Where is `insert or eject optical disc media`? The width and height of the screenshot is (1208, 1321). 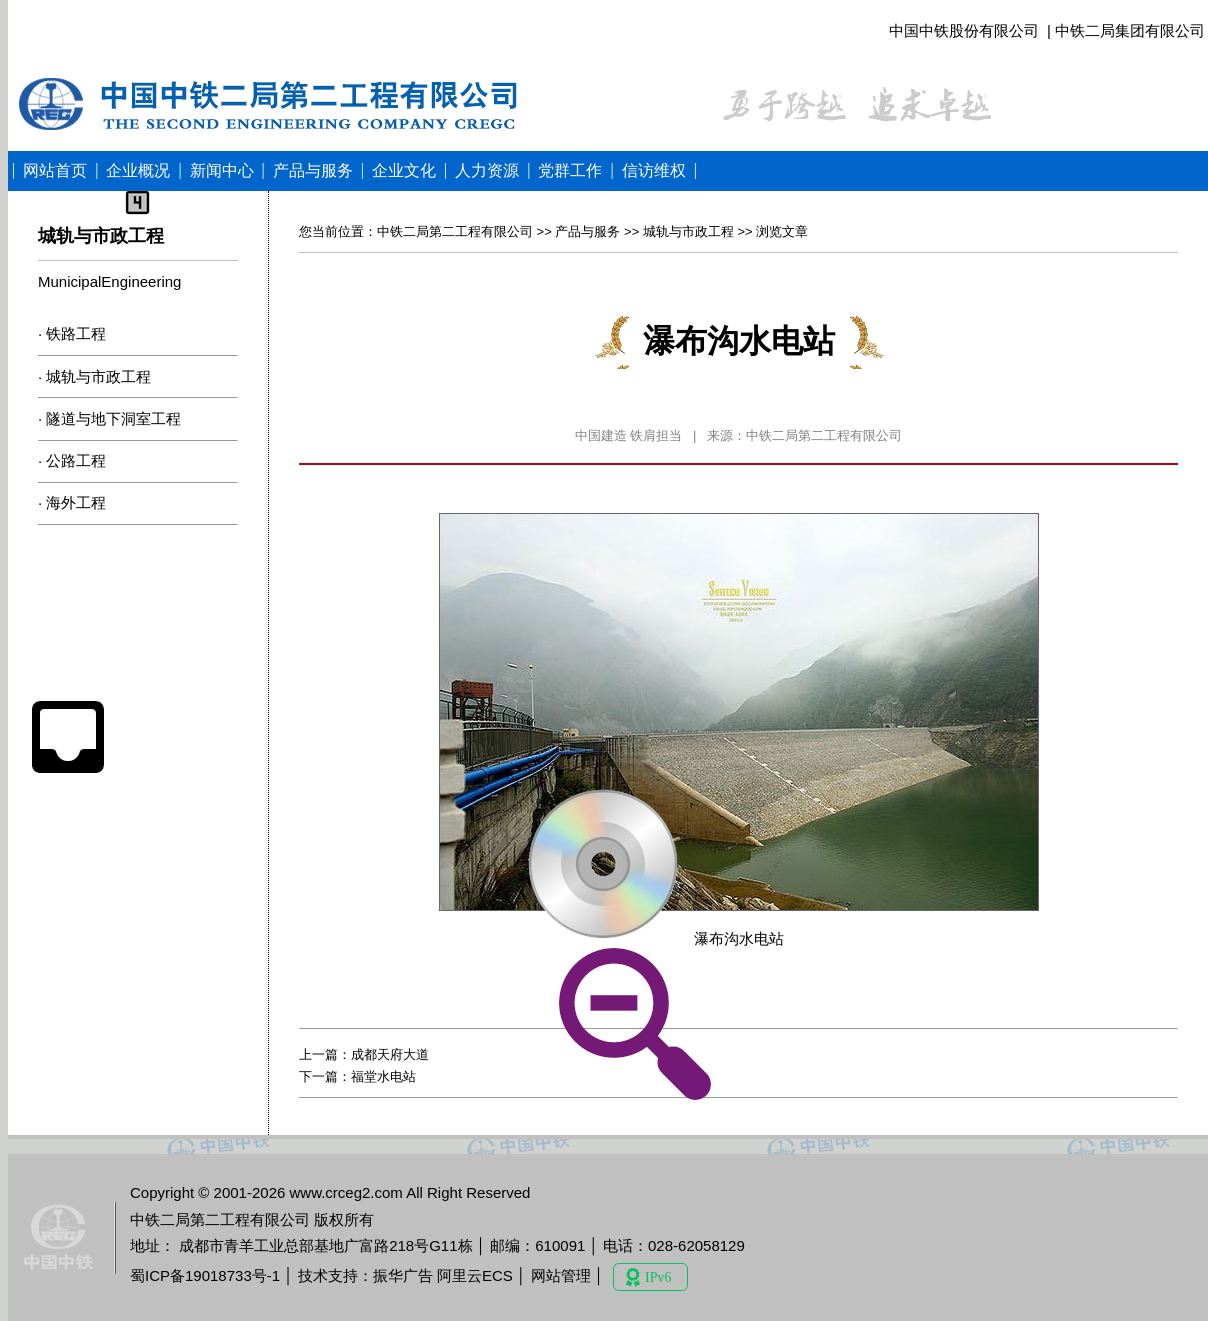
insert or eject optical disc media is located at coordinates (603, 864).